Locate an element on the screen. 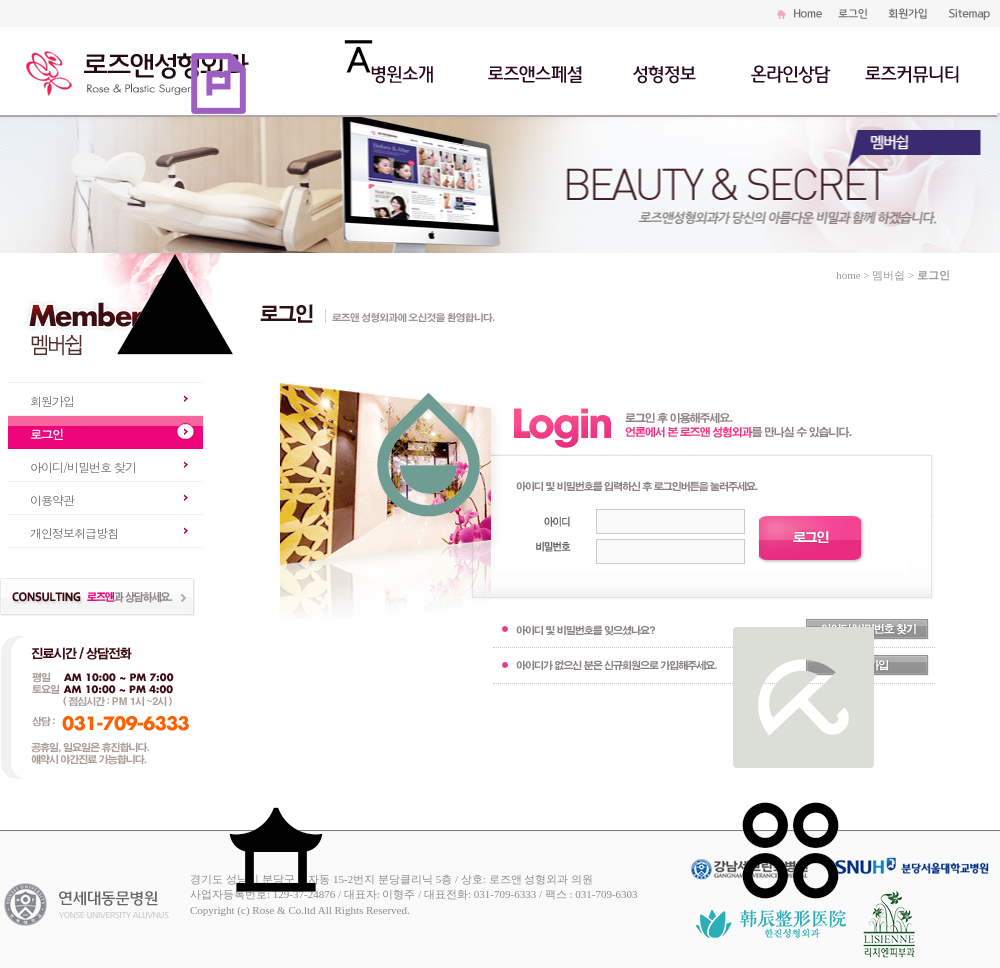 This screenshot has height=968, width=1000. Vercel company logo is located at coordinates (175, 304).